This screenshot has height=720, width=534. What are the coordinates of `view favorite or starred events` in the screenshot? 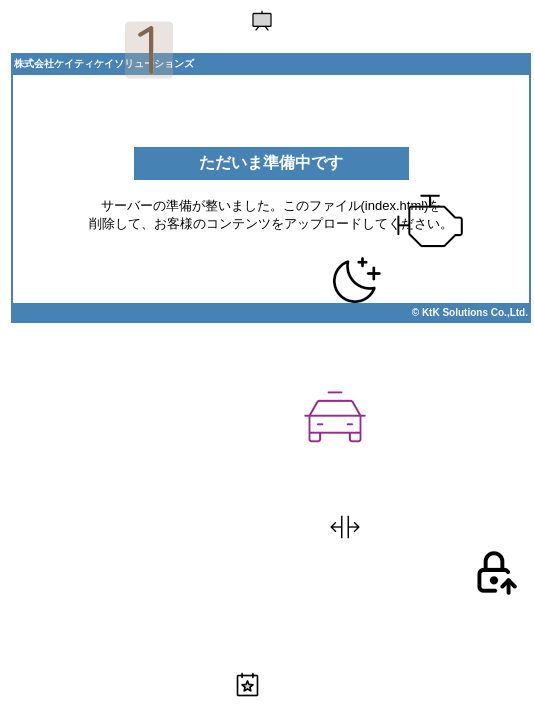 It's located at (247, 685).